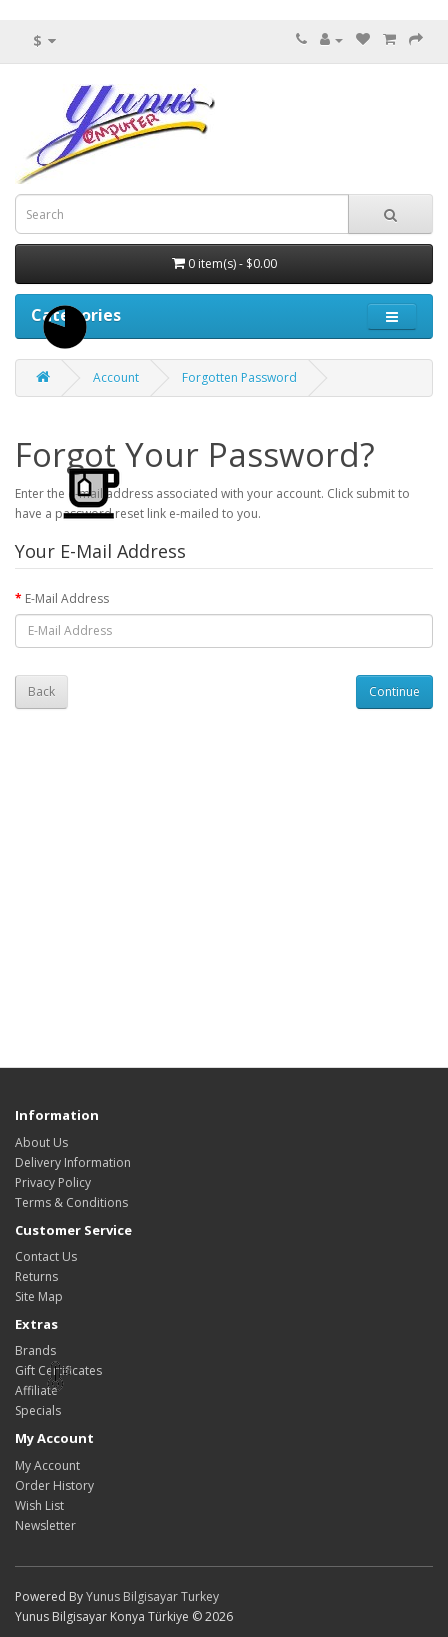 The width and height of the screenshot is (448, 1637). I want to click on access food and beverage emoji category, so click(91, 493).